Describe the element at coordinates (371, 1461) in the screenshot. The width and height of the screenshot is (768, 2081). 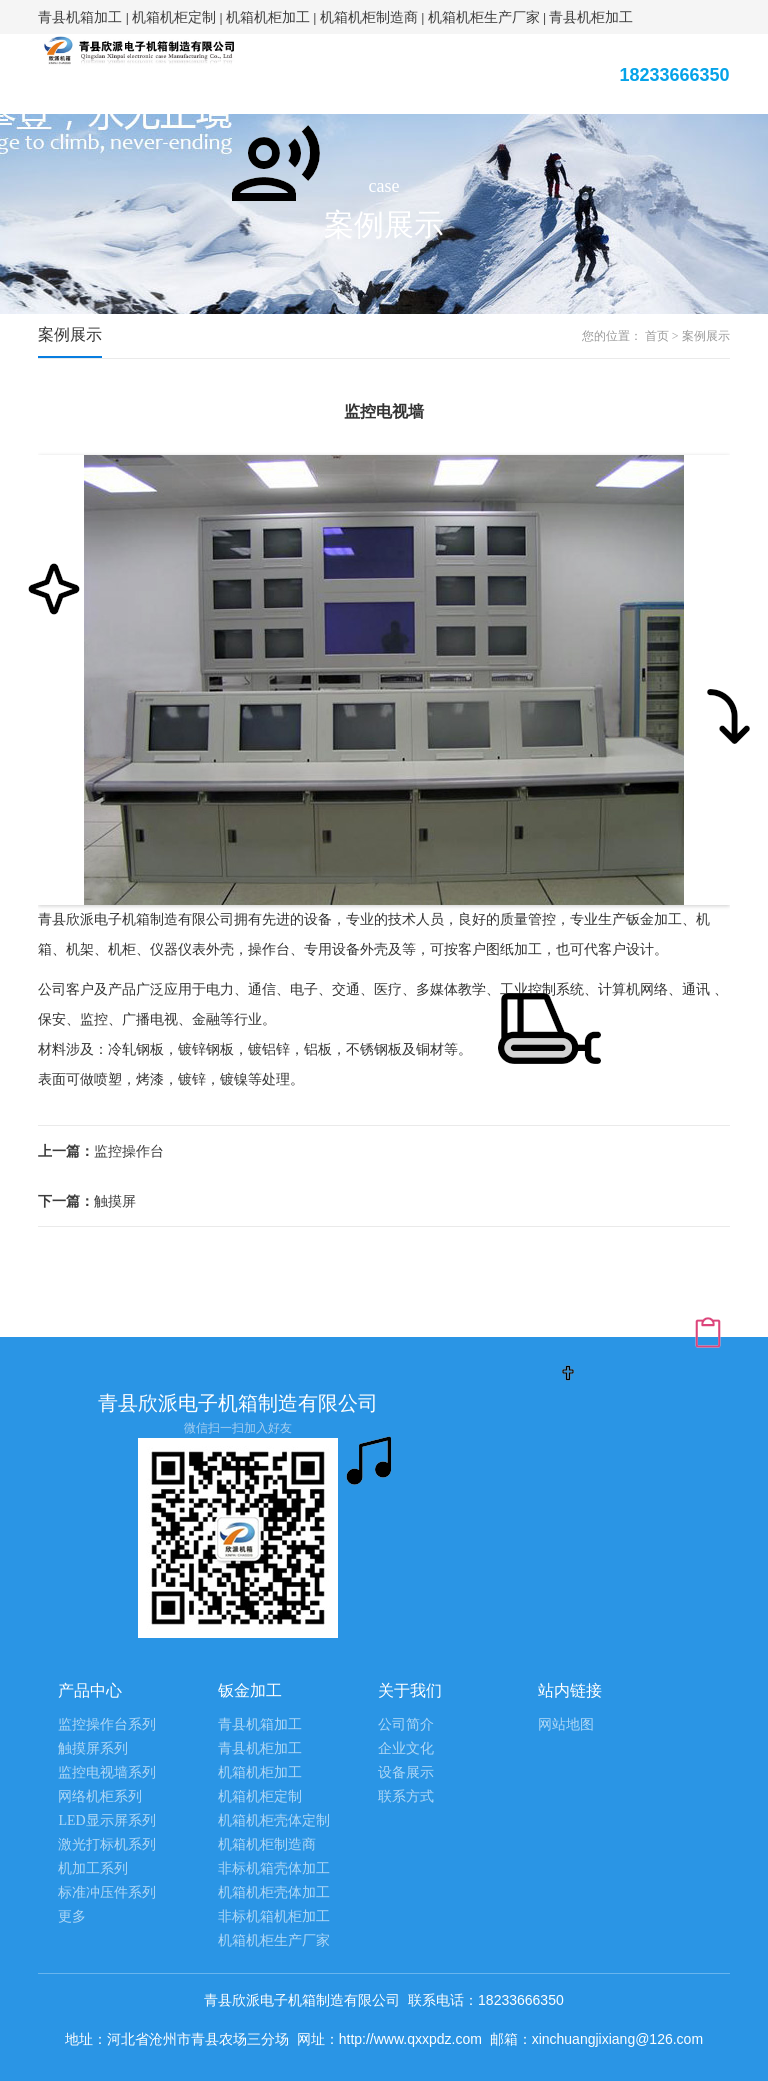
I see `access music library or audio files` at that location.